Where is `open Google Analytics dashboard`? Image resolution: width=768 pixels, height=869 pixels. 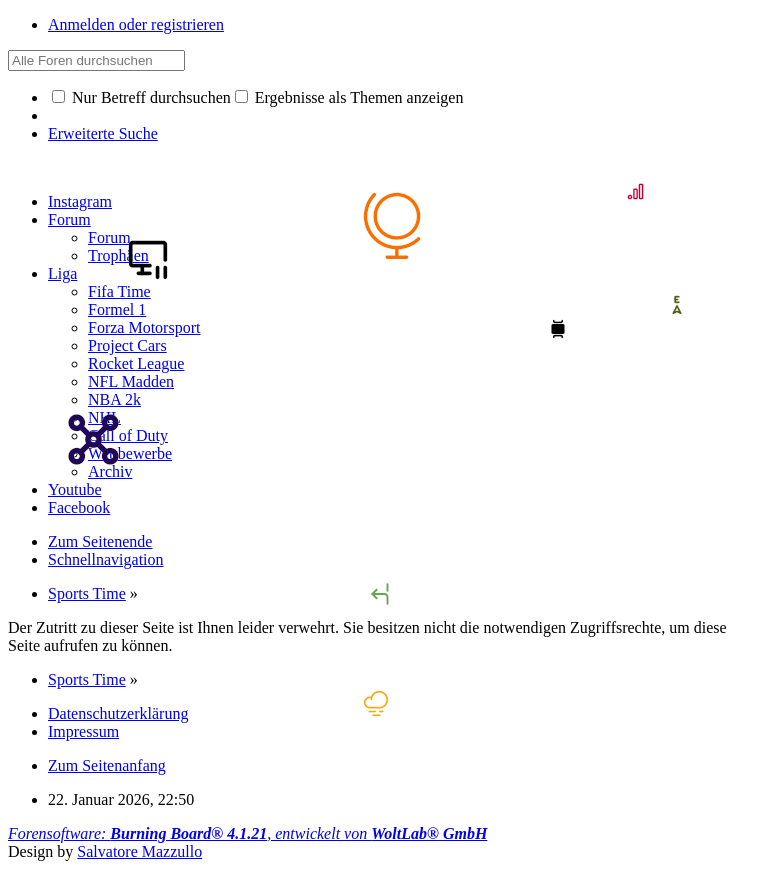 open Google Analytics dashboard is located at coordinates (635, 191).